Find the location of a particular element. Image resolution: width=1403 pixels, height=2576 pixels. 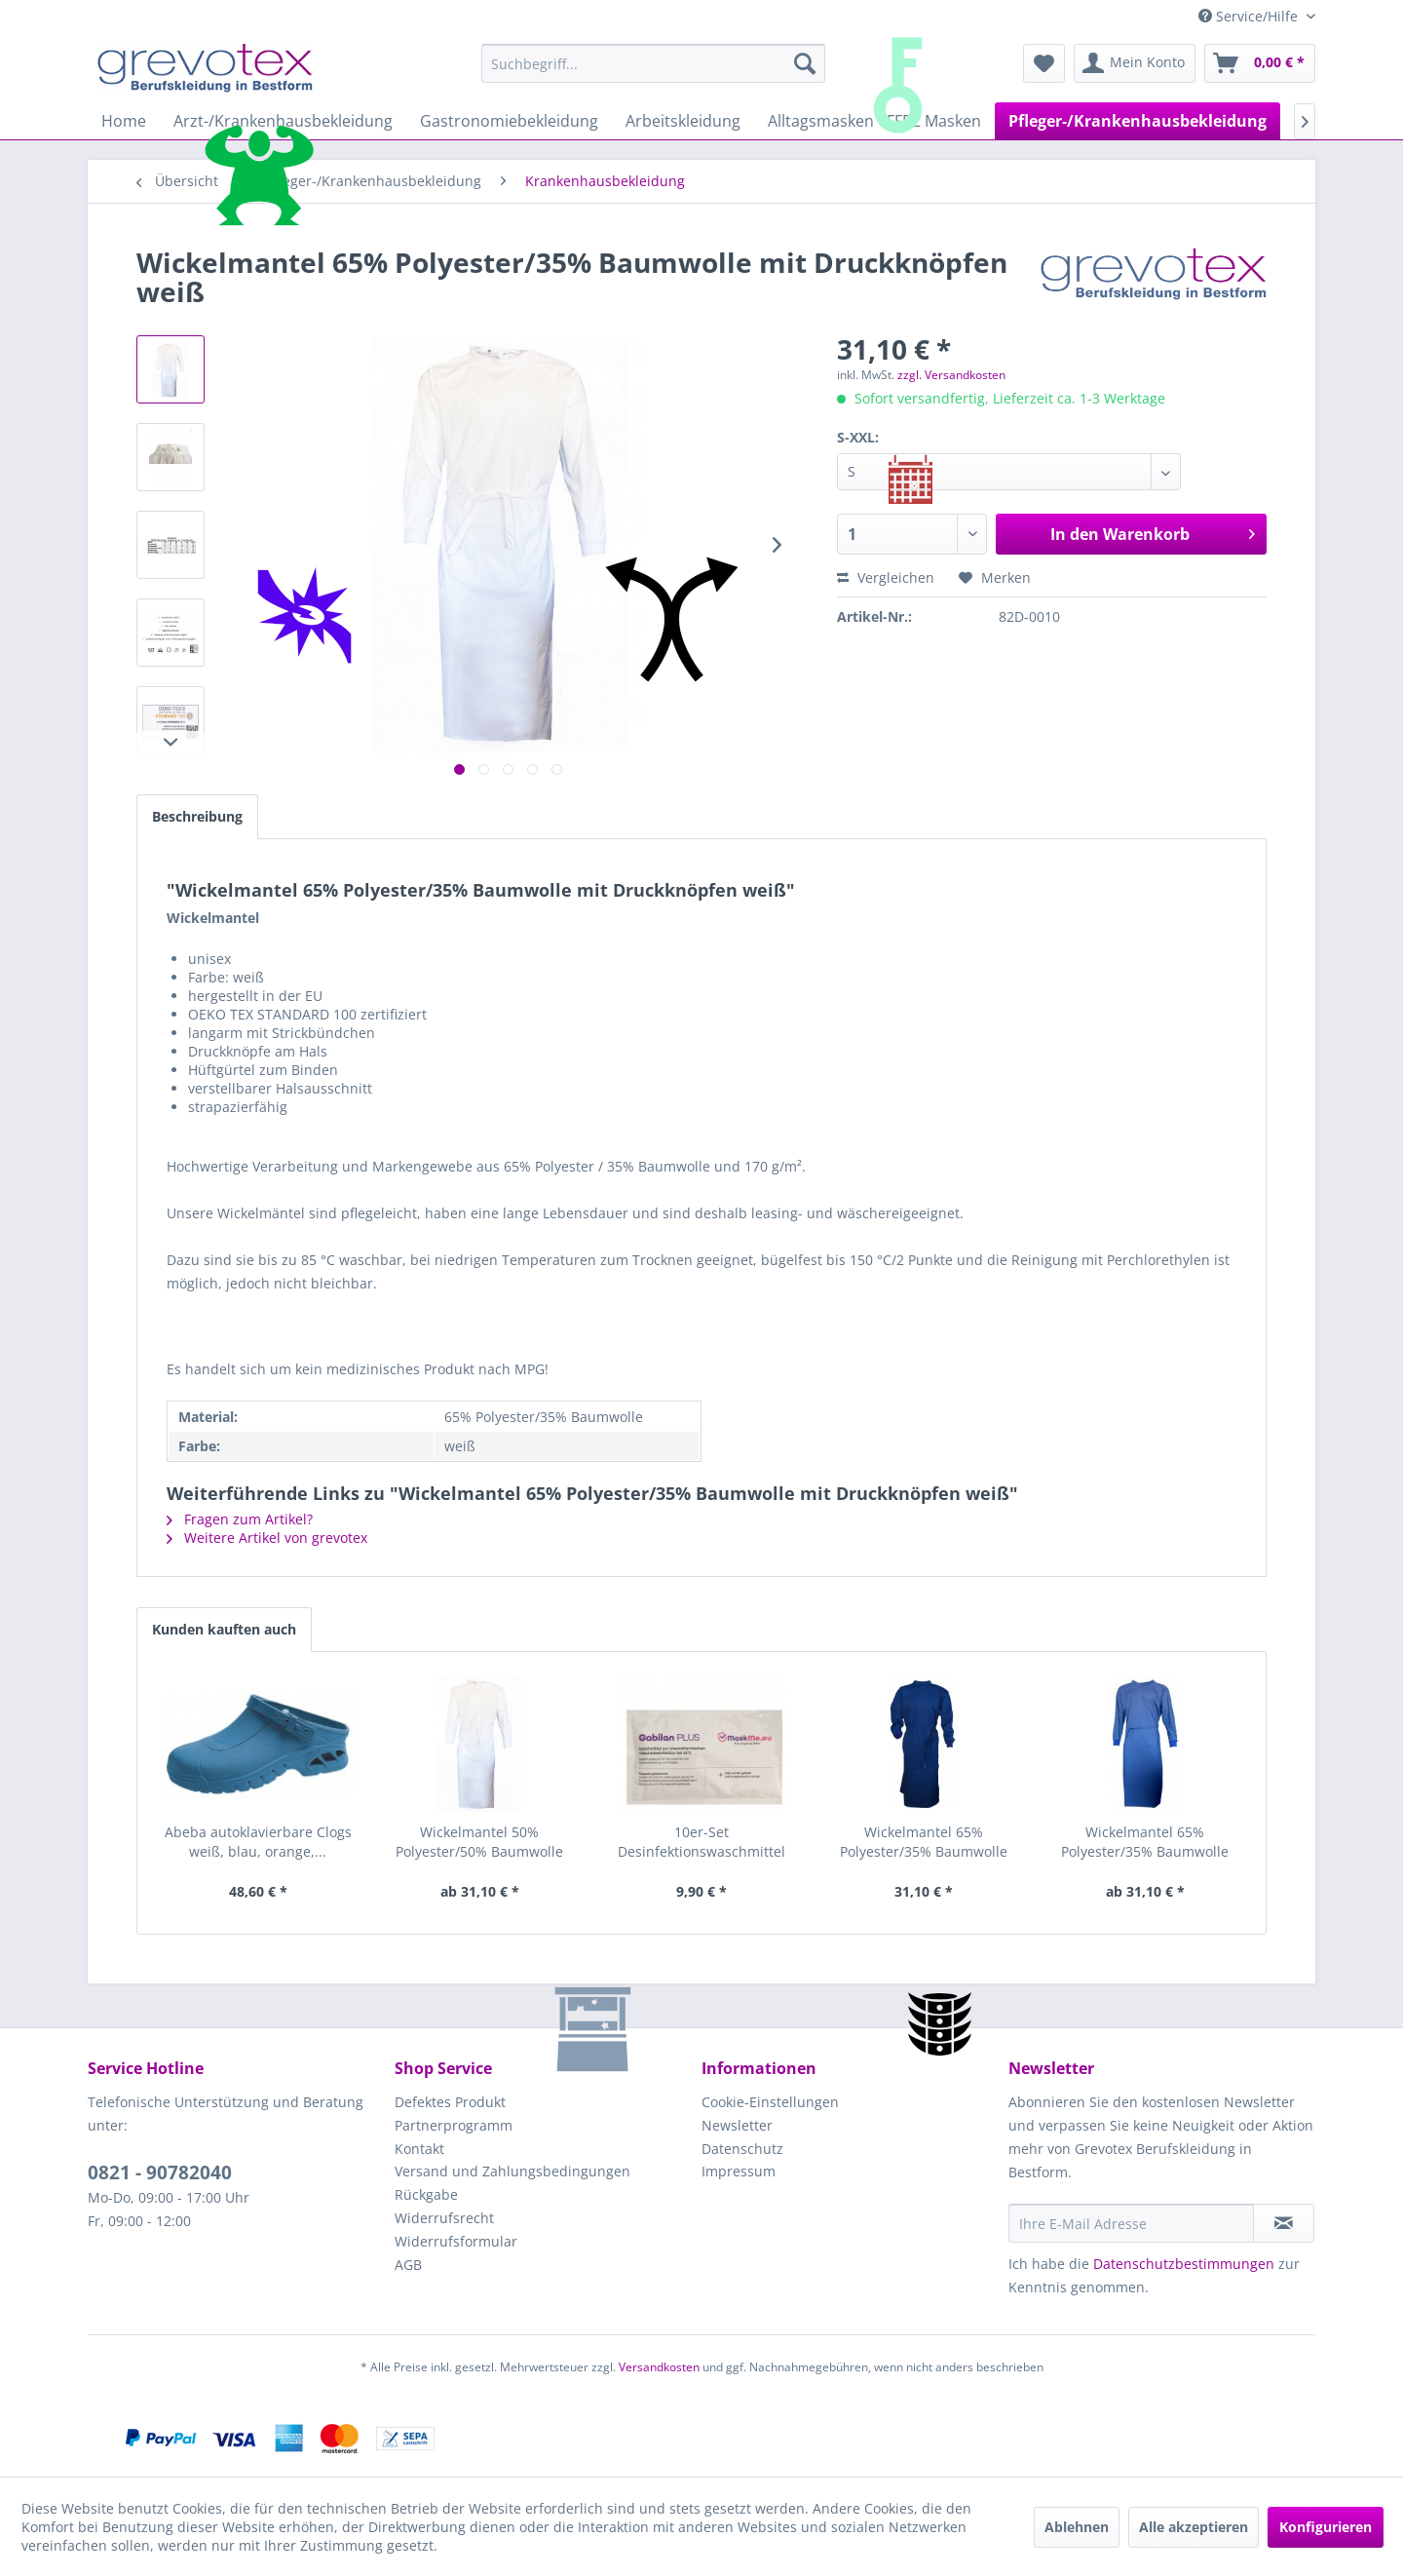

split or divide content into multiple paths is located at coordinates (671, 619).